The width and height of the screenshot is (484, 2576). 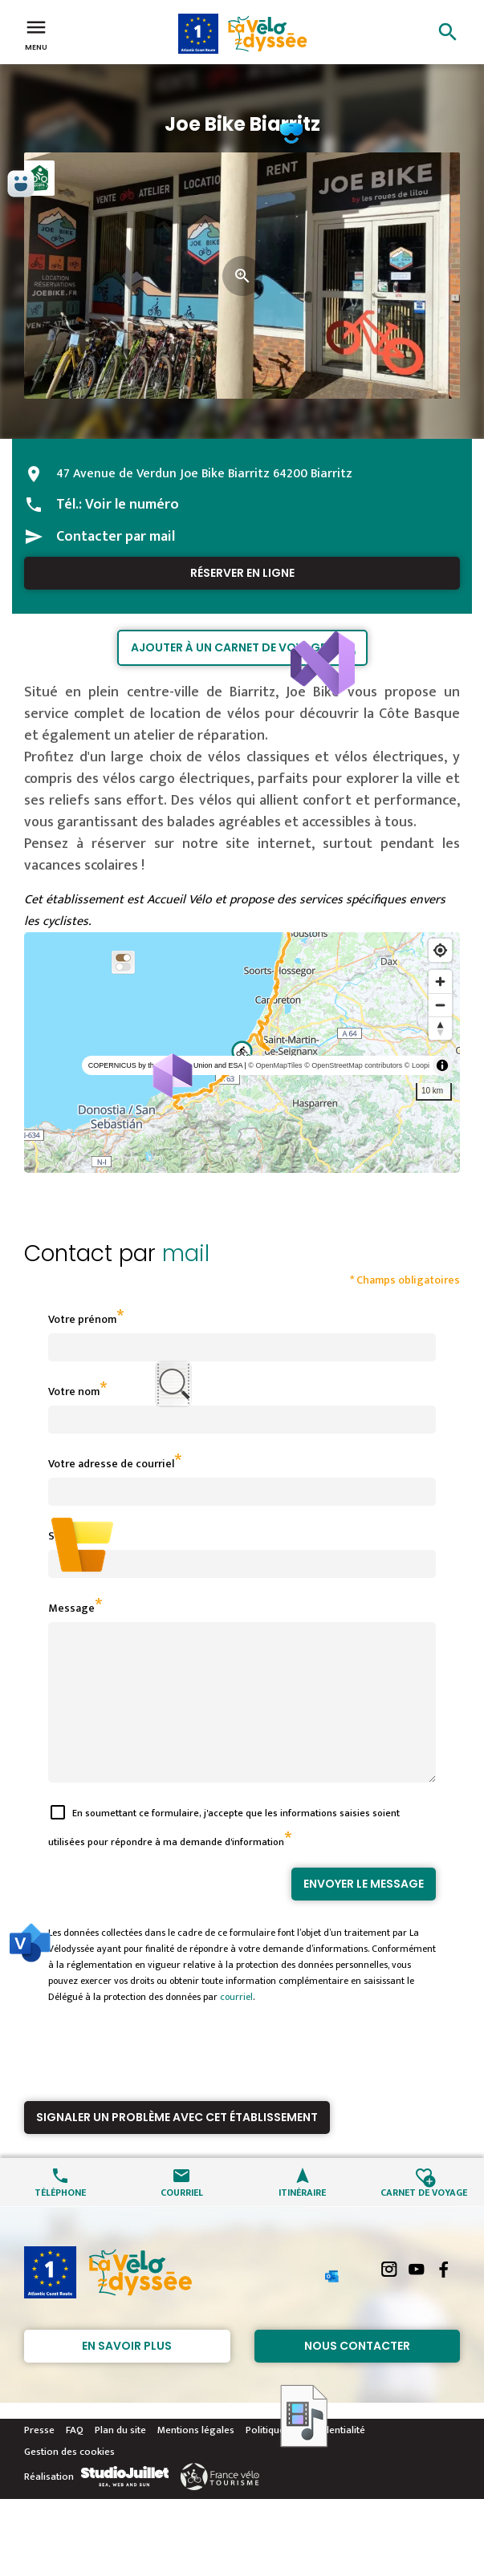 I want to click on open Microsoft Visio application, so click(x=31, y=1943).